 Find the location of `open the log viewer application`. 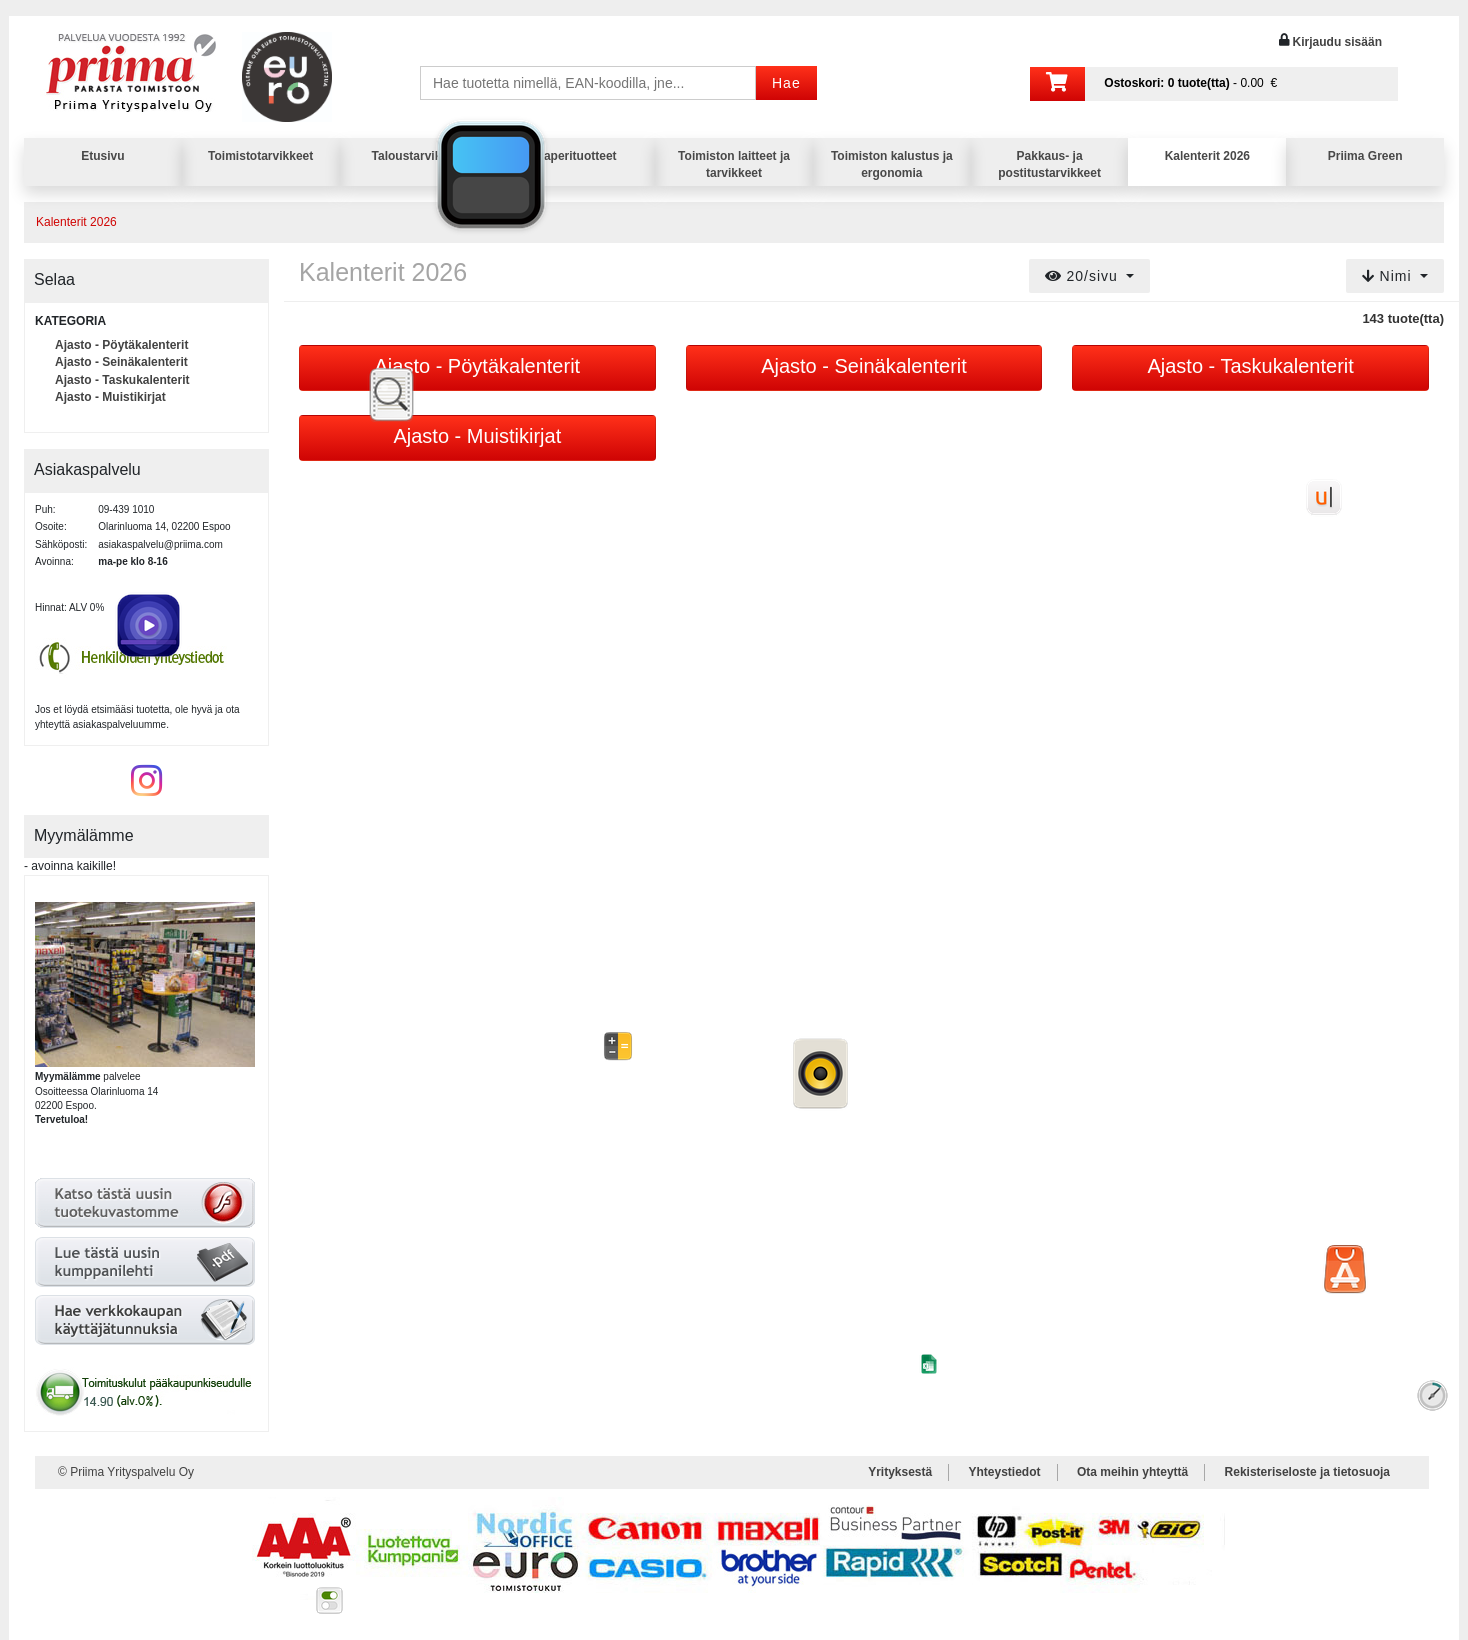

open the log viewer application is located at coordinates (391, 394).